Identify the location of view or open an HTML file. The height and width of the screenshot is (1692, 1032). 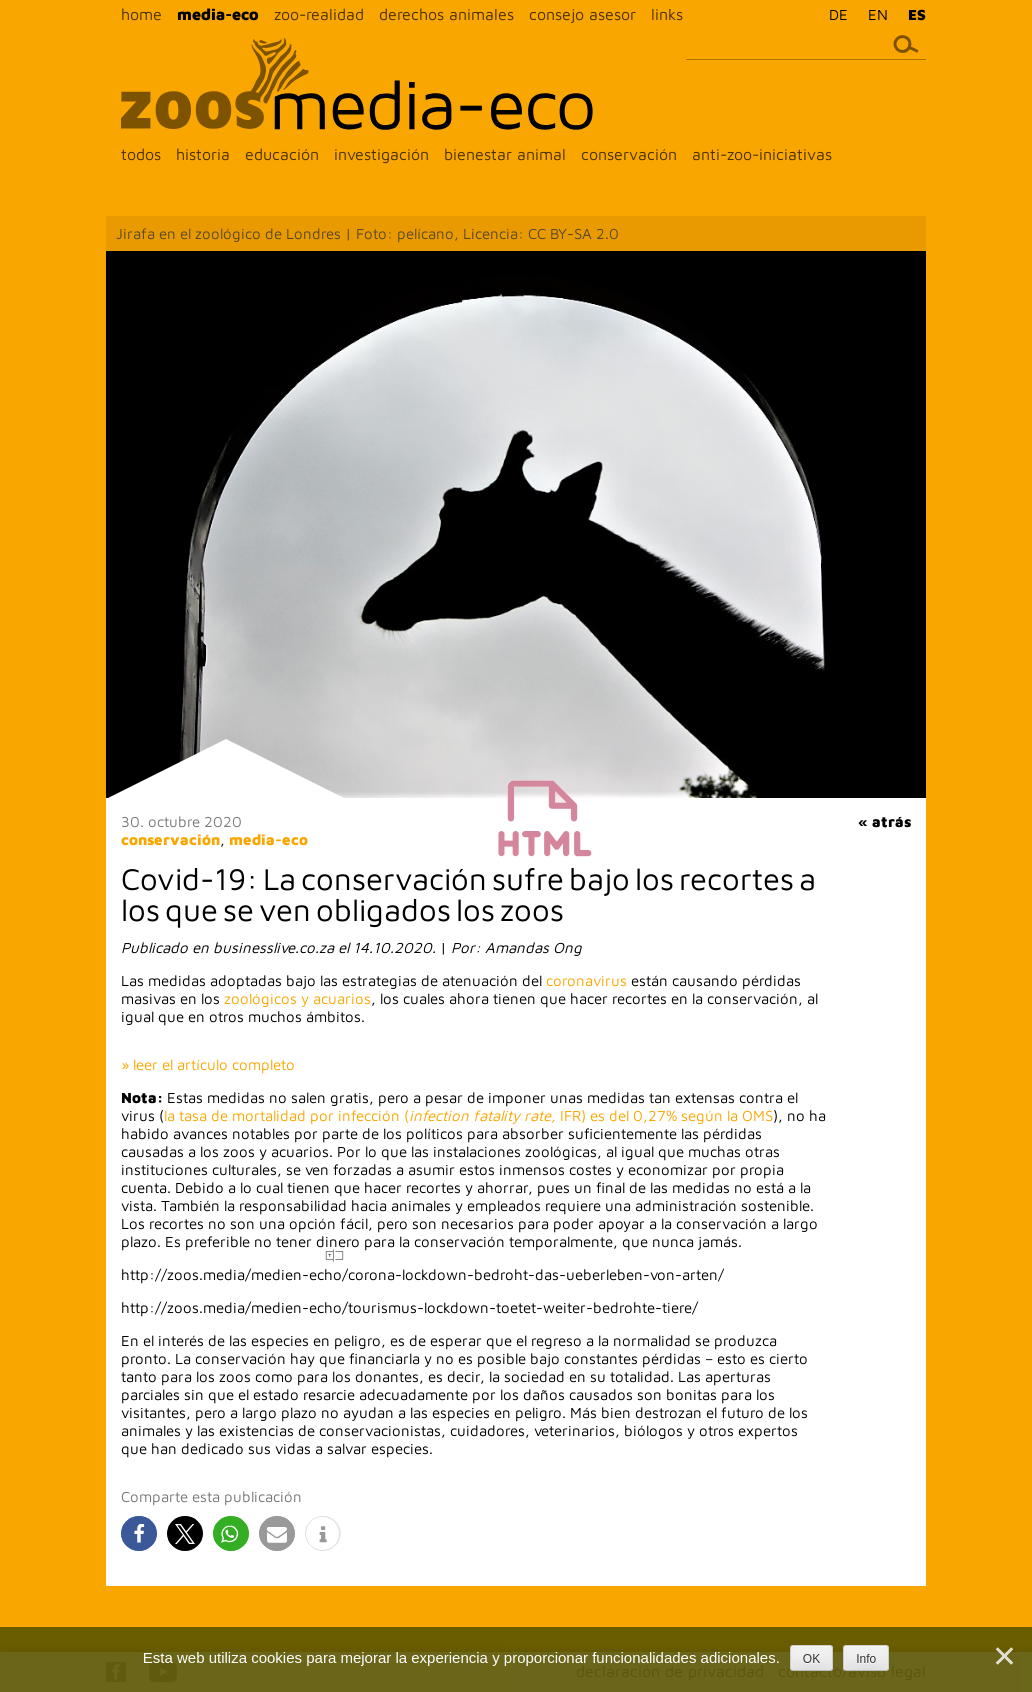
(542, 821).